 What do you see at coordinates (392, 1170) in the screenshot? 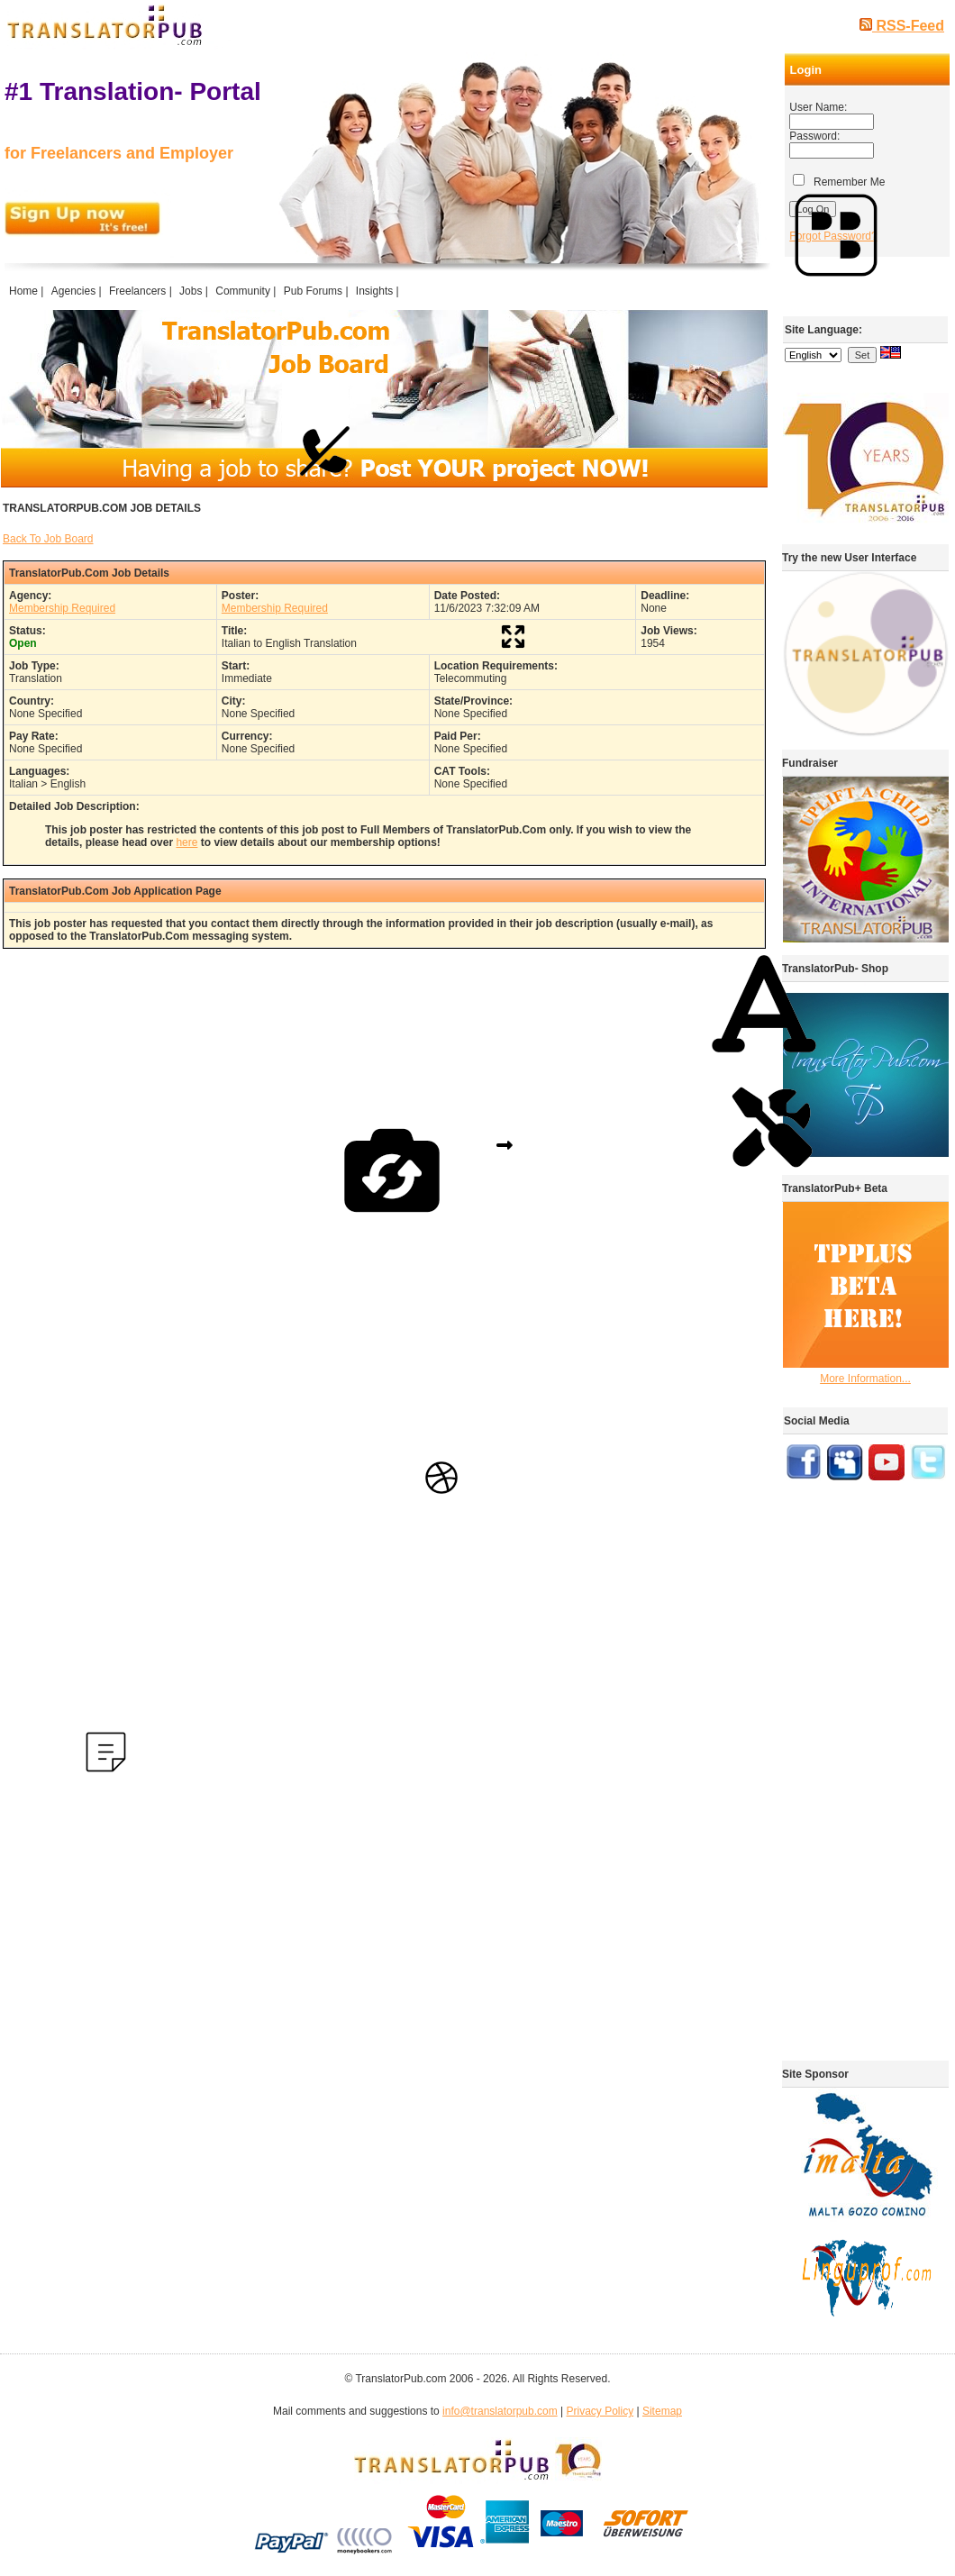
I see `switch between front and rear camera` at bounding box center [392, 1170].